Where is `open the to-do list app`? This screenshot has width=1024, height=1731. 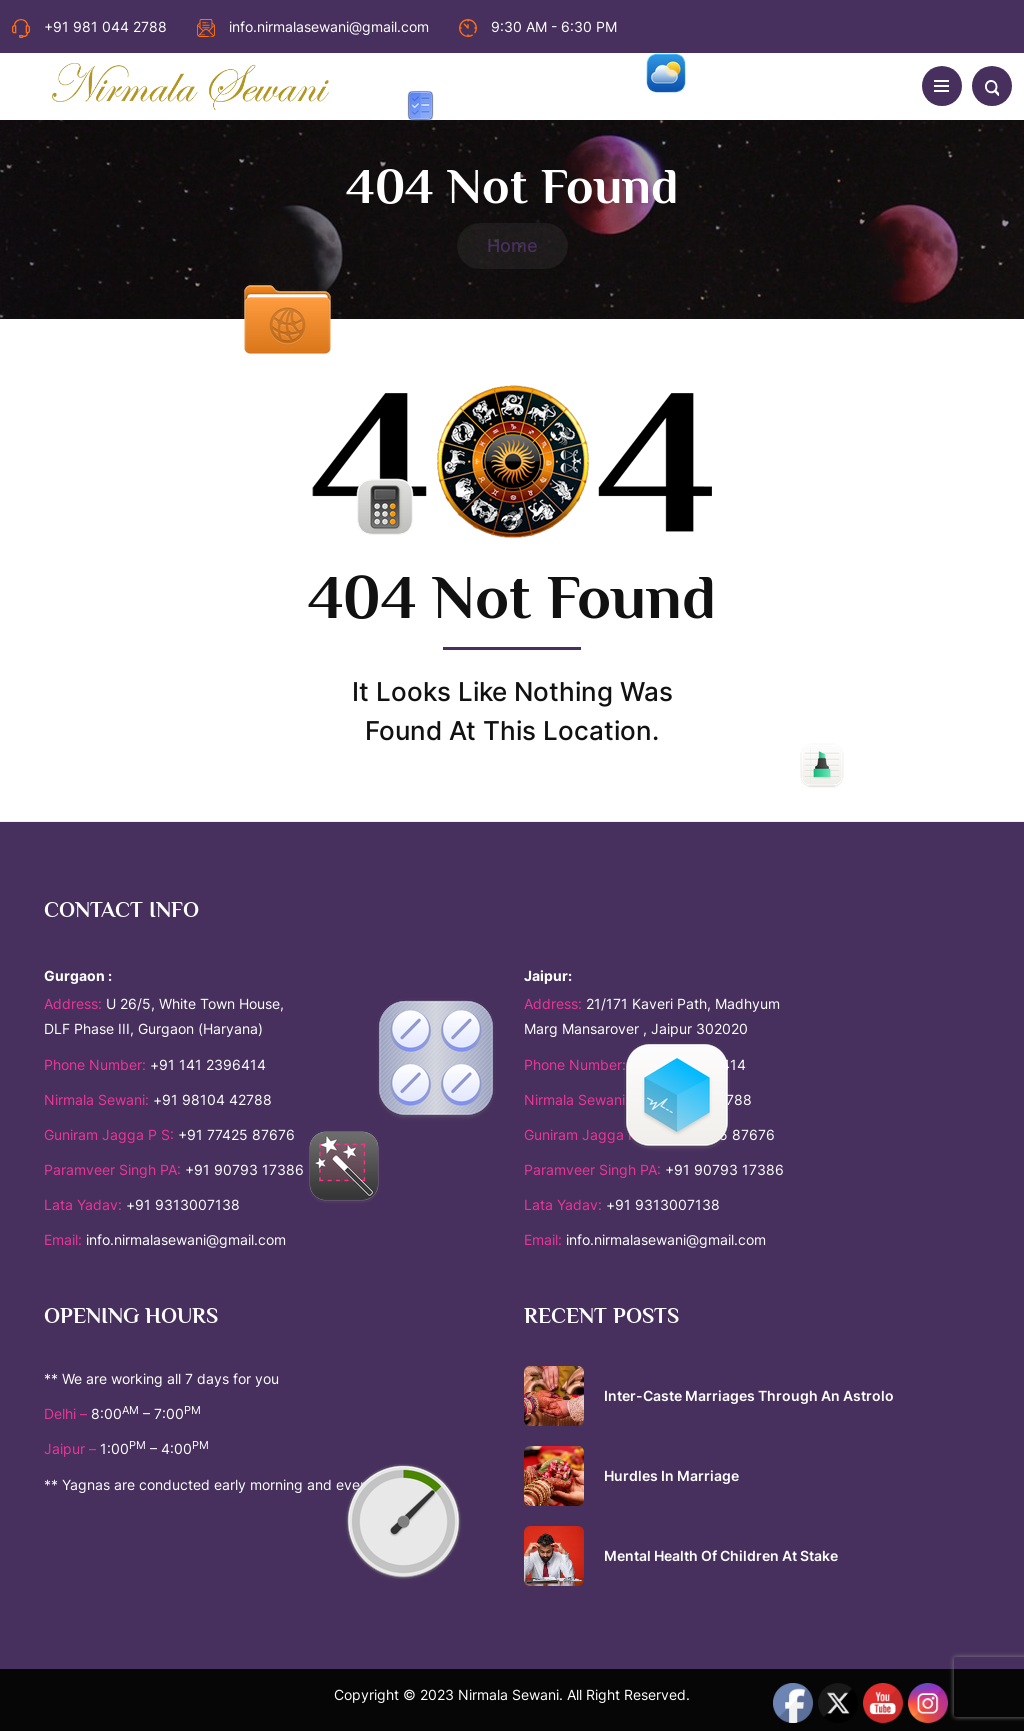 open the to-do list app is located at coordinates (420, 105).